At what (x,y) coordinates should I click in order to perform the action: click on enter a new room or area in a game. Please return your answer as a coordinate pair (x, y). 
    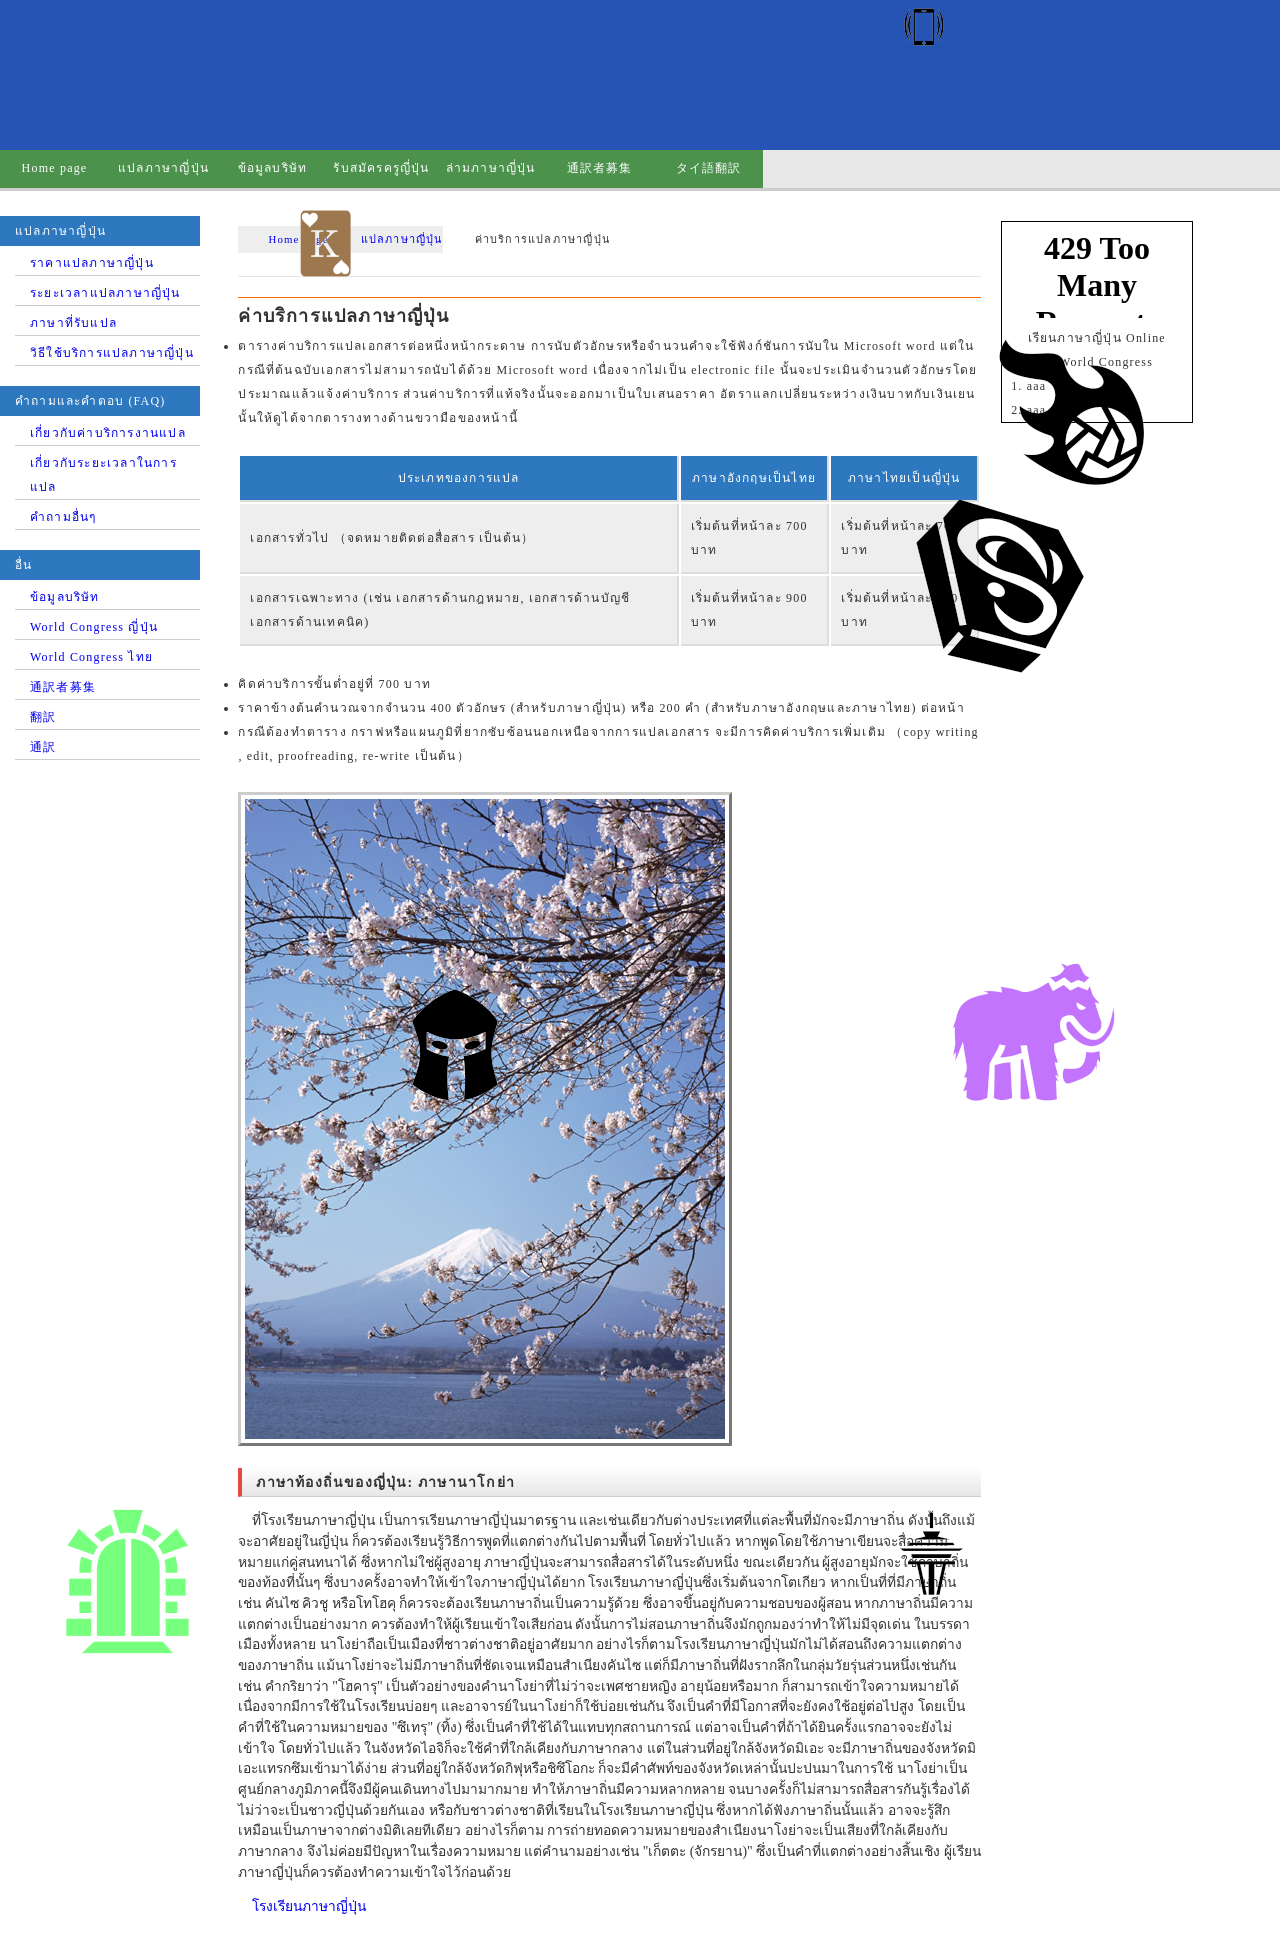
    Looking at the image, I should click on (127, 1581).